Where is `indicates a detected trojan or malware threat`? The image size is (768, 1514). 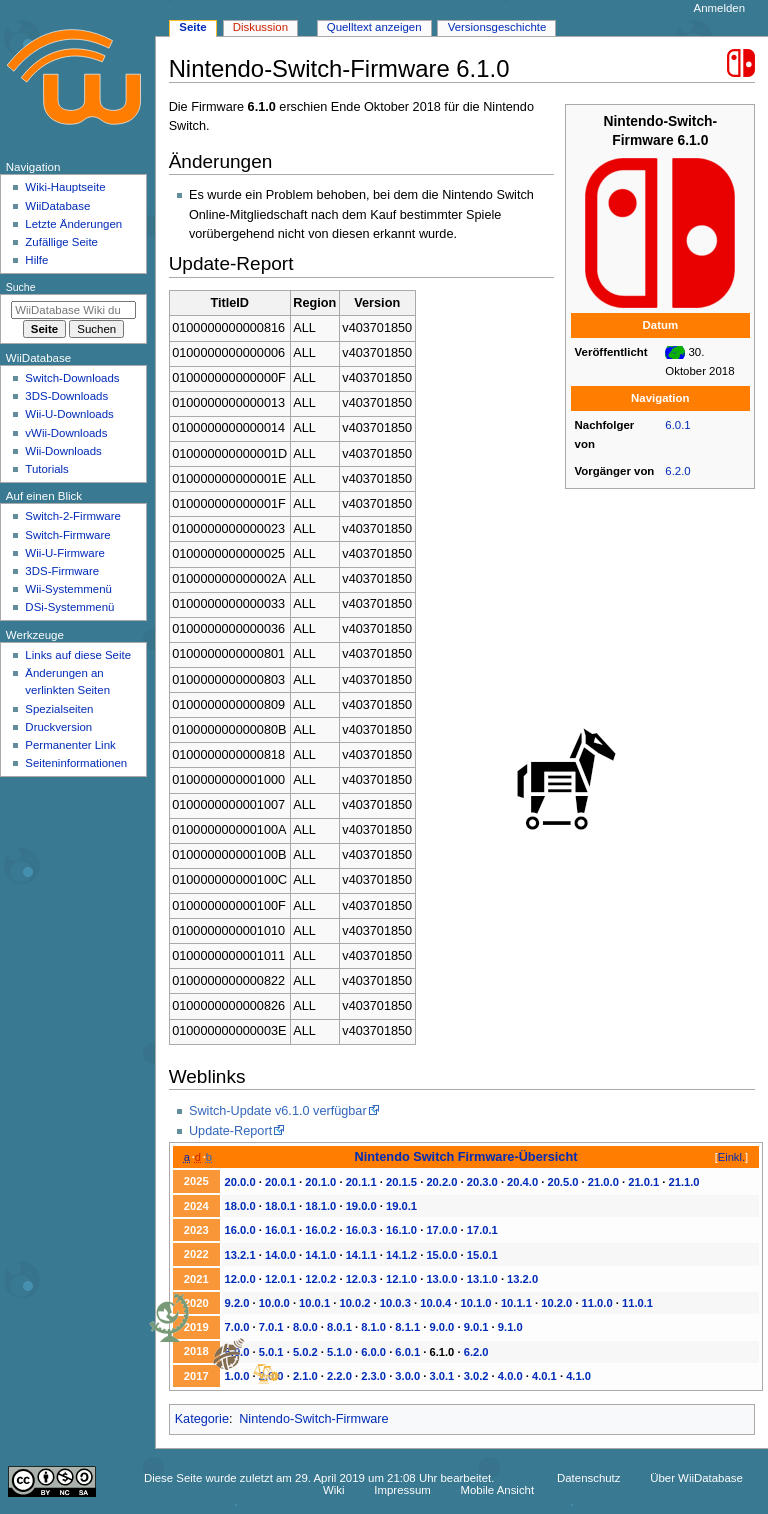 indicates a detected trojan or malware threat is located at coordinates (566, 779).